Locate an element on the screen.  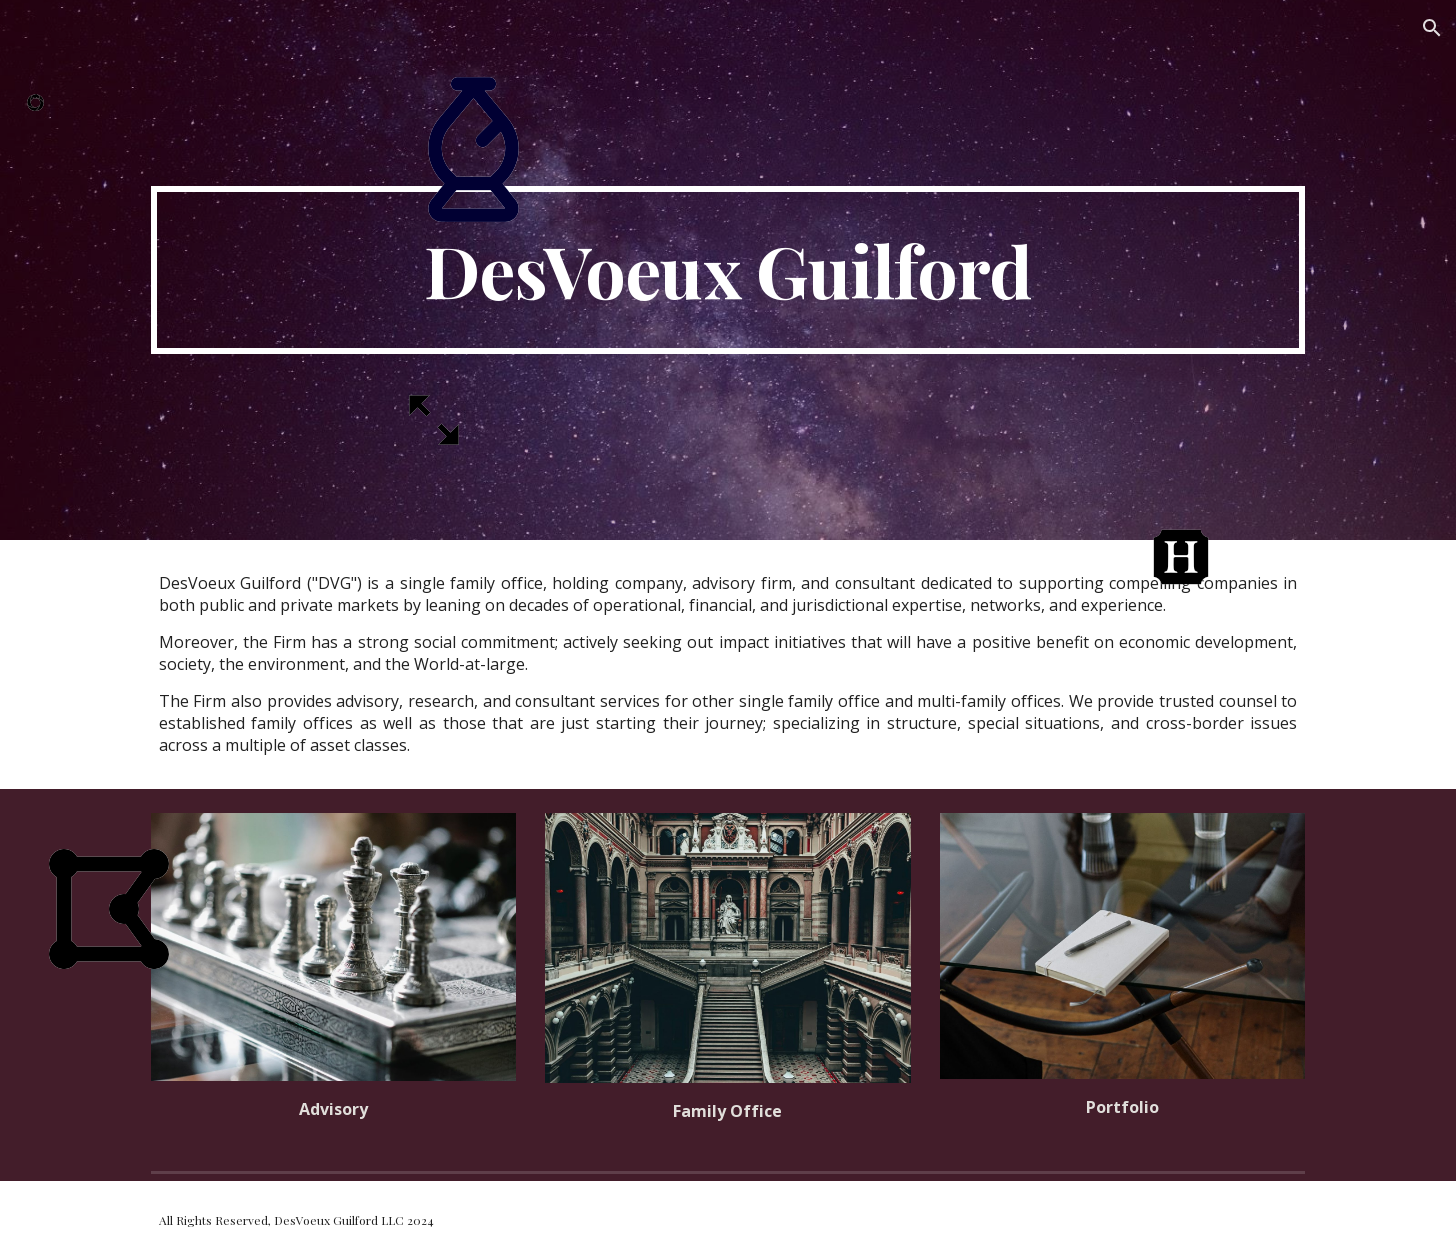
create or edit vector polygon shape is located at coordinates (109, 909).